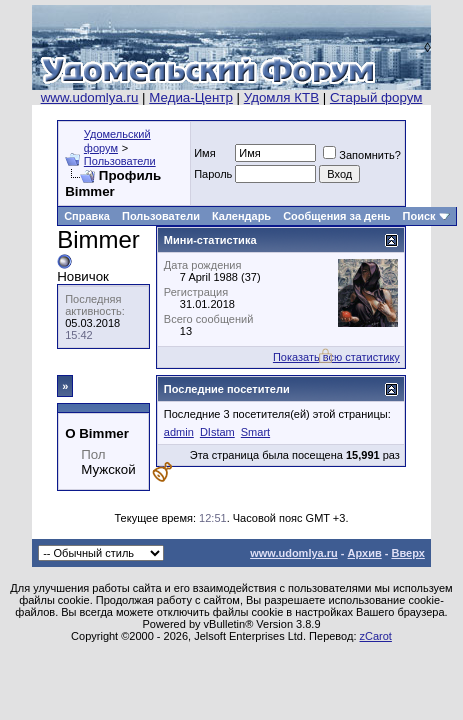  I want to click on filter recipes by meat dishes, so click(162, 471).